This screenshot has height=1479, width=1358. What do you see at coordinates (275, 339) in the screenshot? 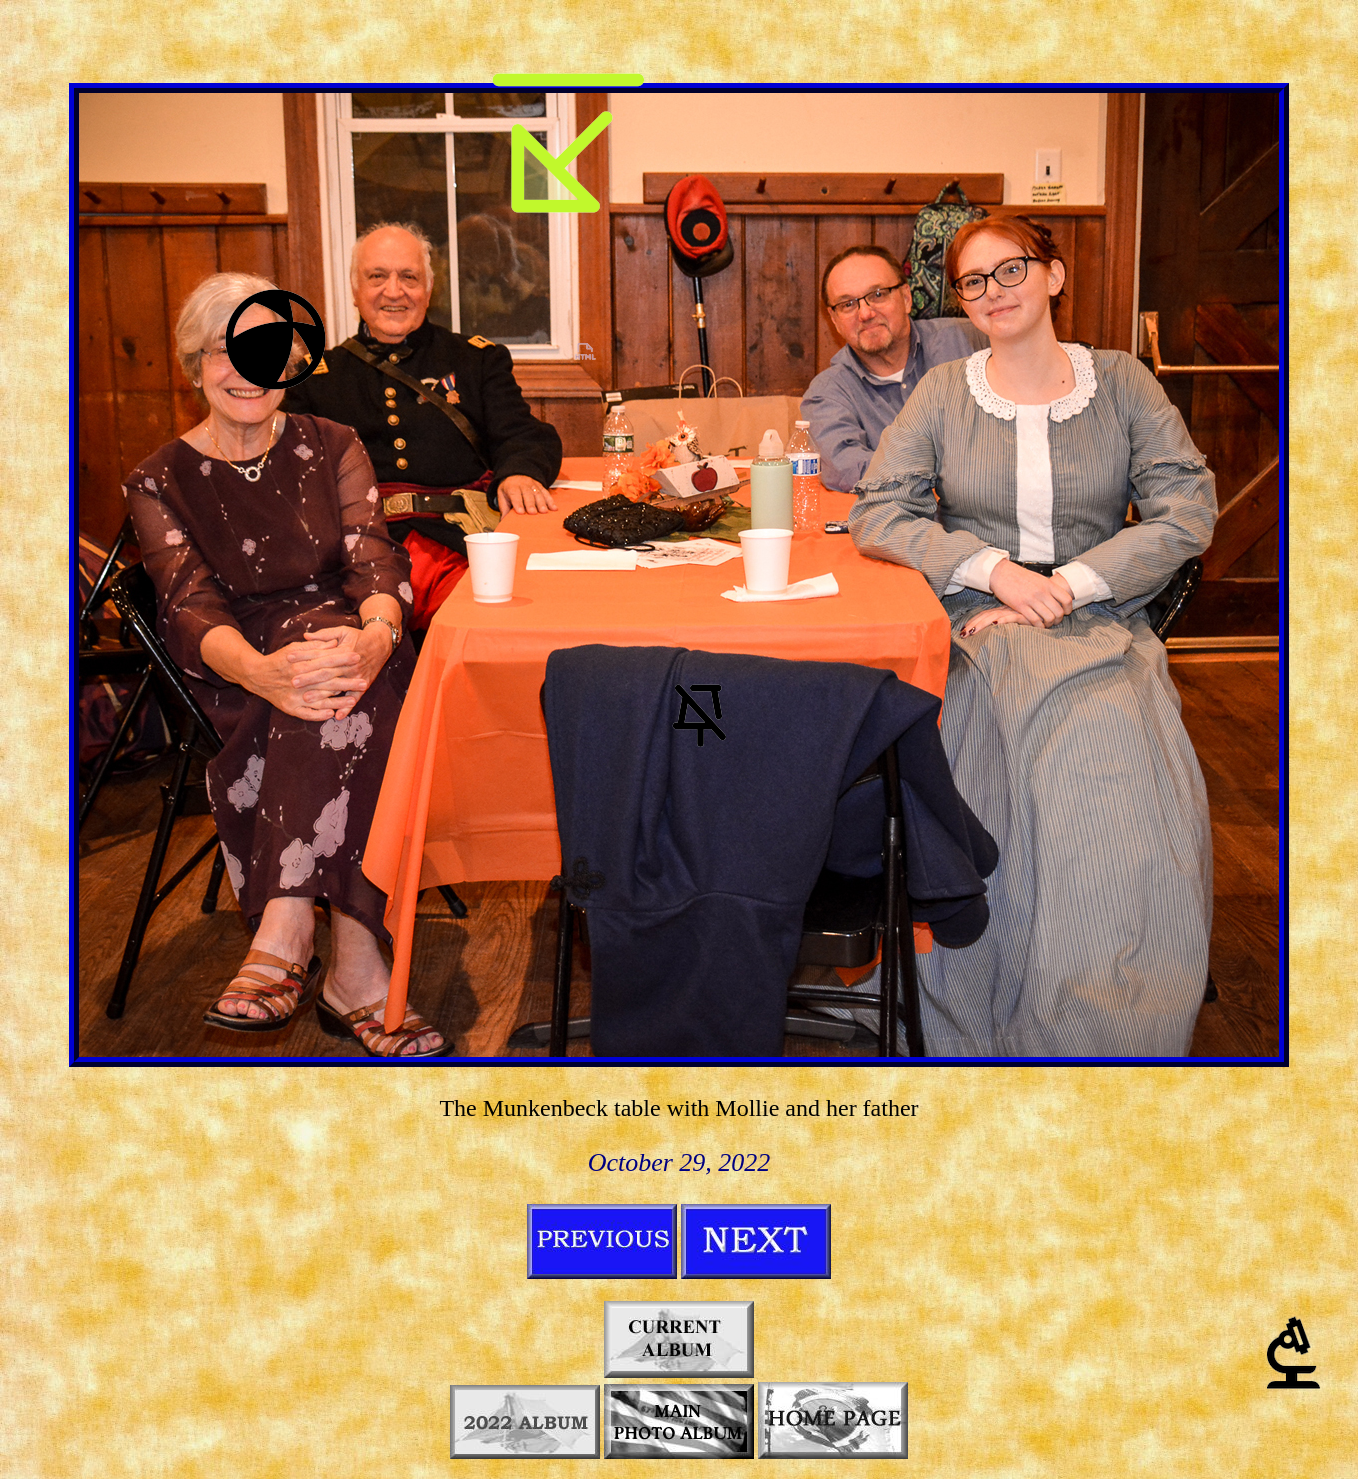
I see `access games or entertainment features` at bounding box center [275, 339].